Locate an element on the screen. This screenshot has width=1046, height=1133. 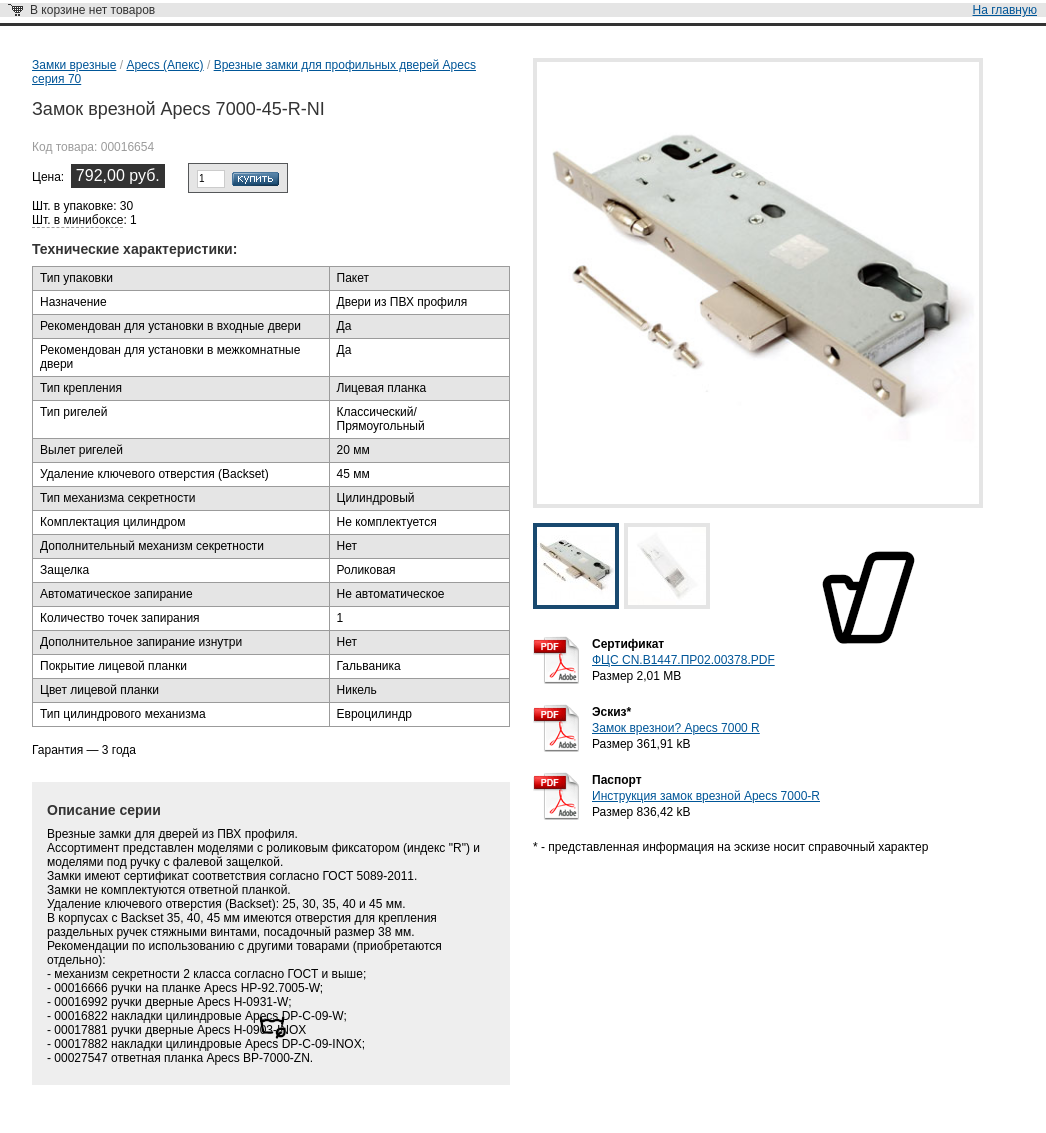
open kbin social platform is located at coordinates (868, 597).